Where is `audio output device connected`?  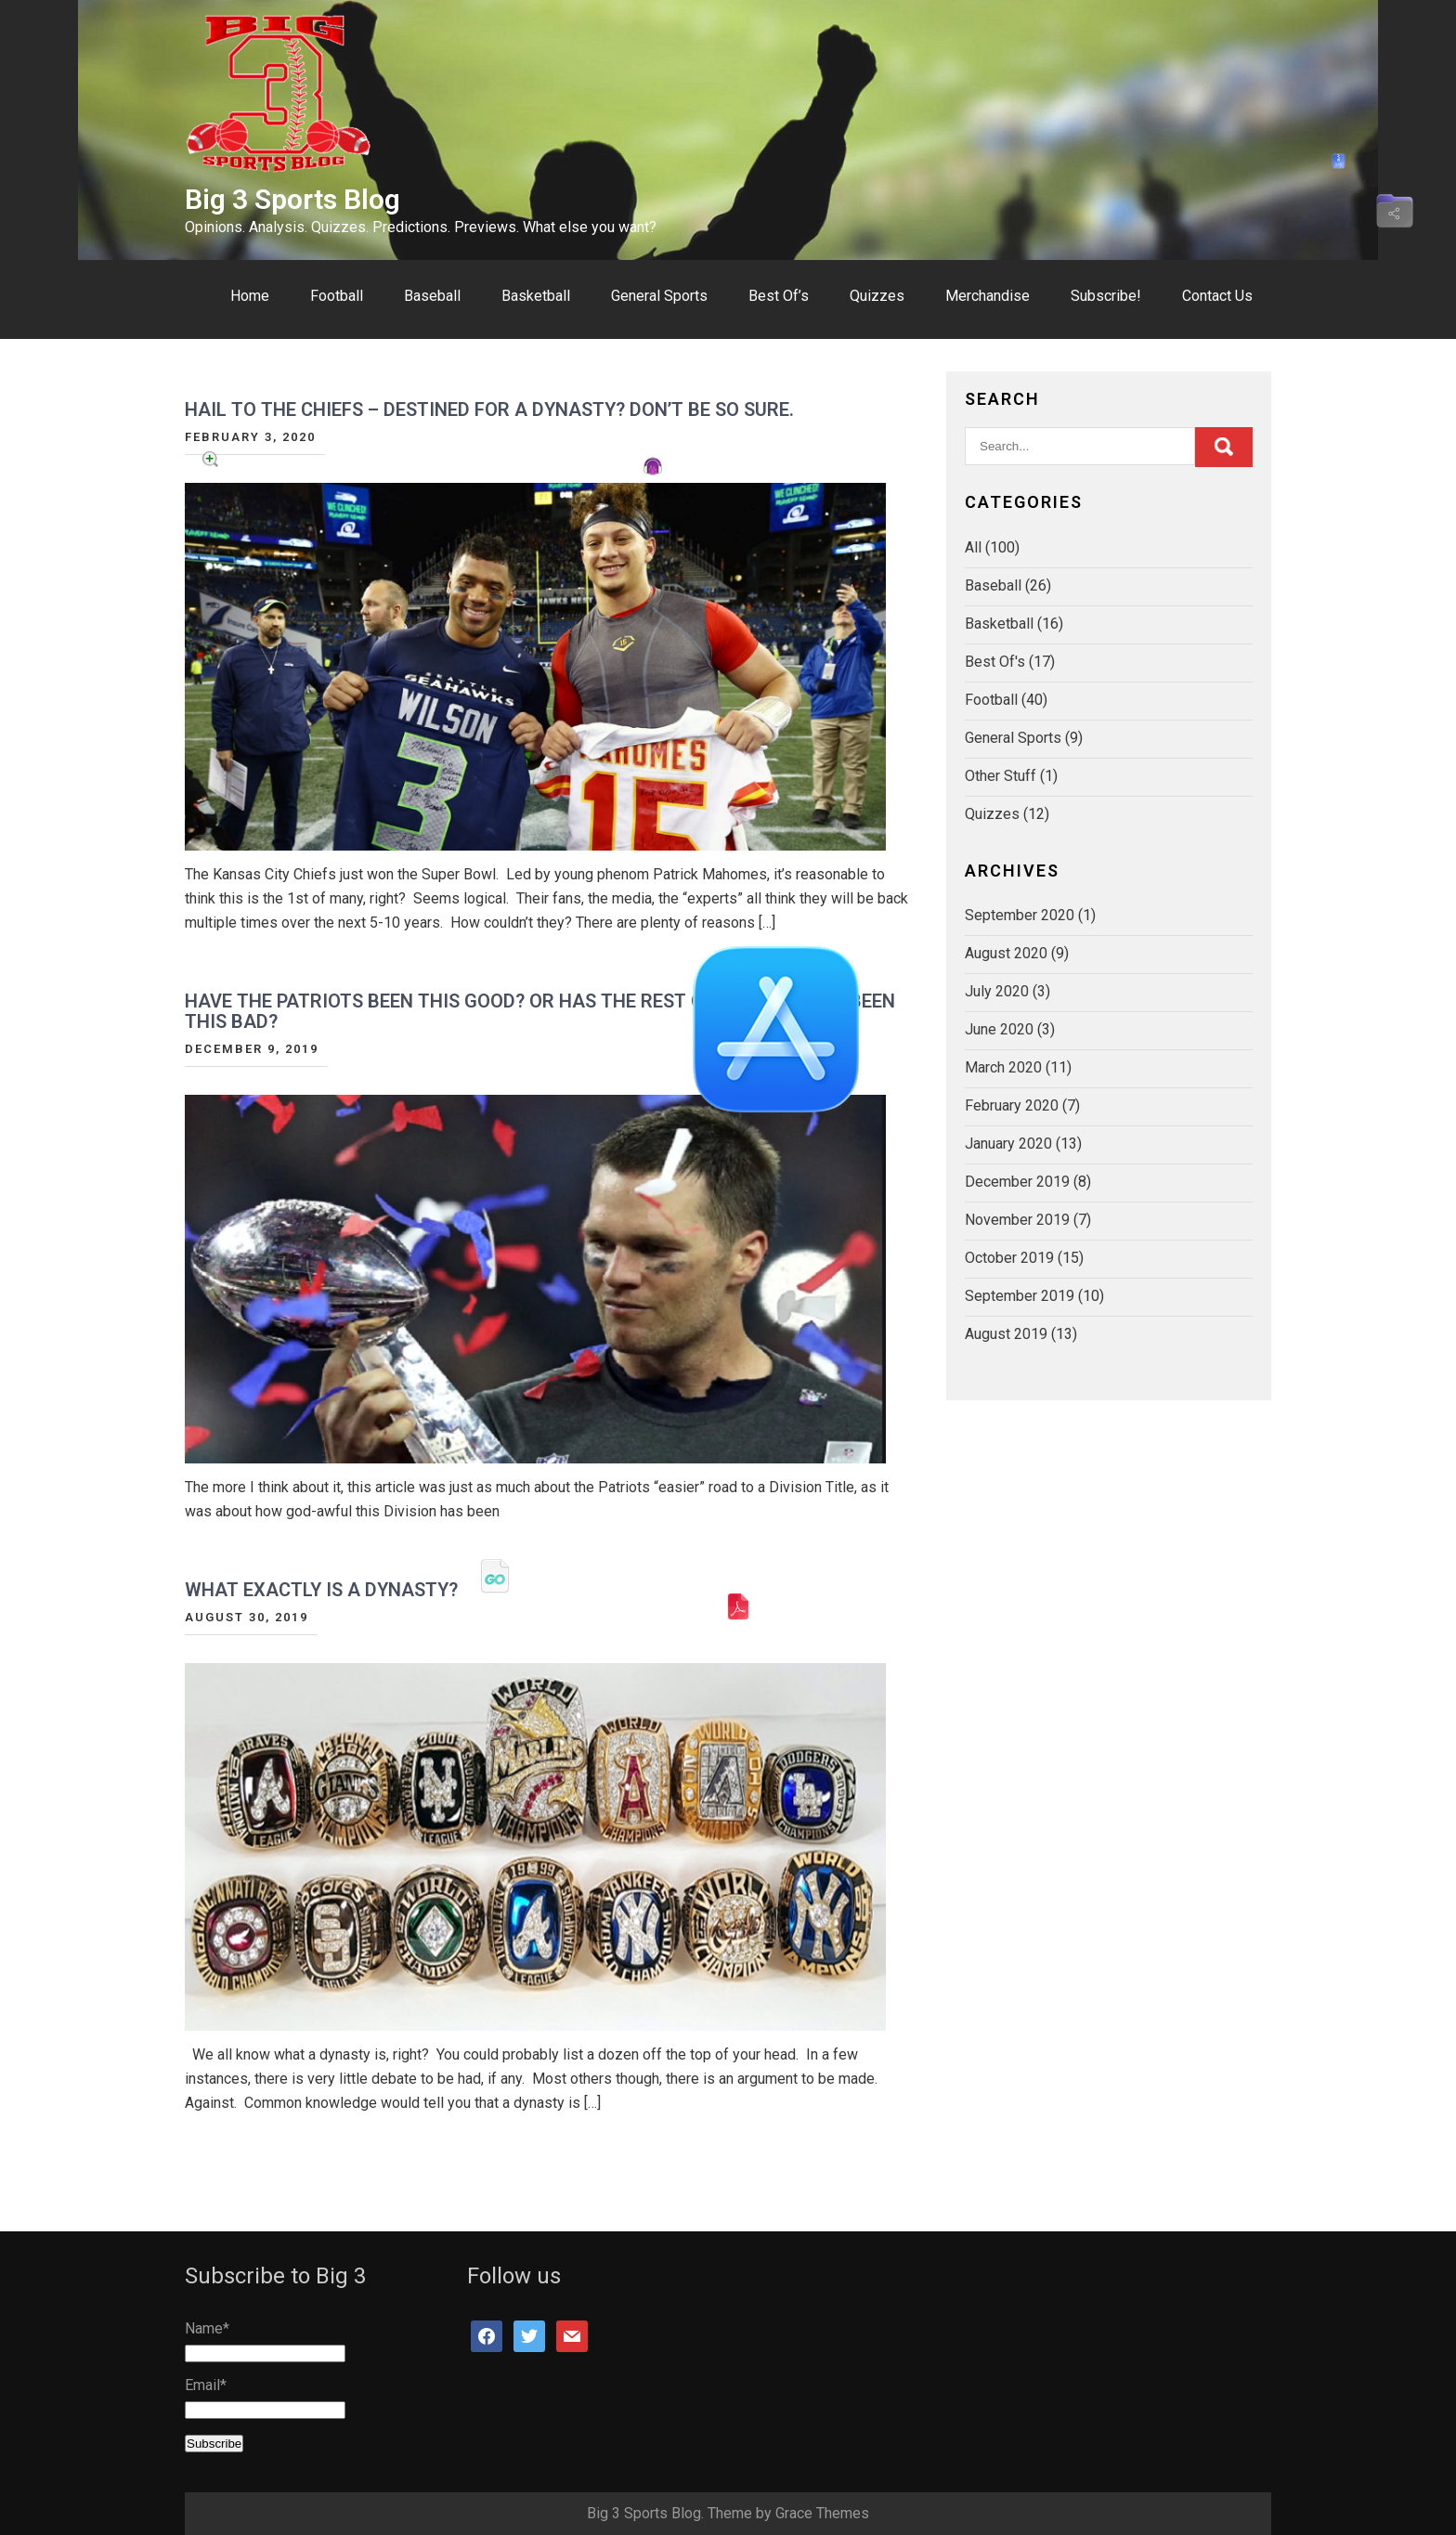 audio output device connected is located at coordinates (653, 466).